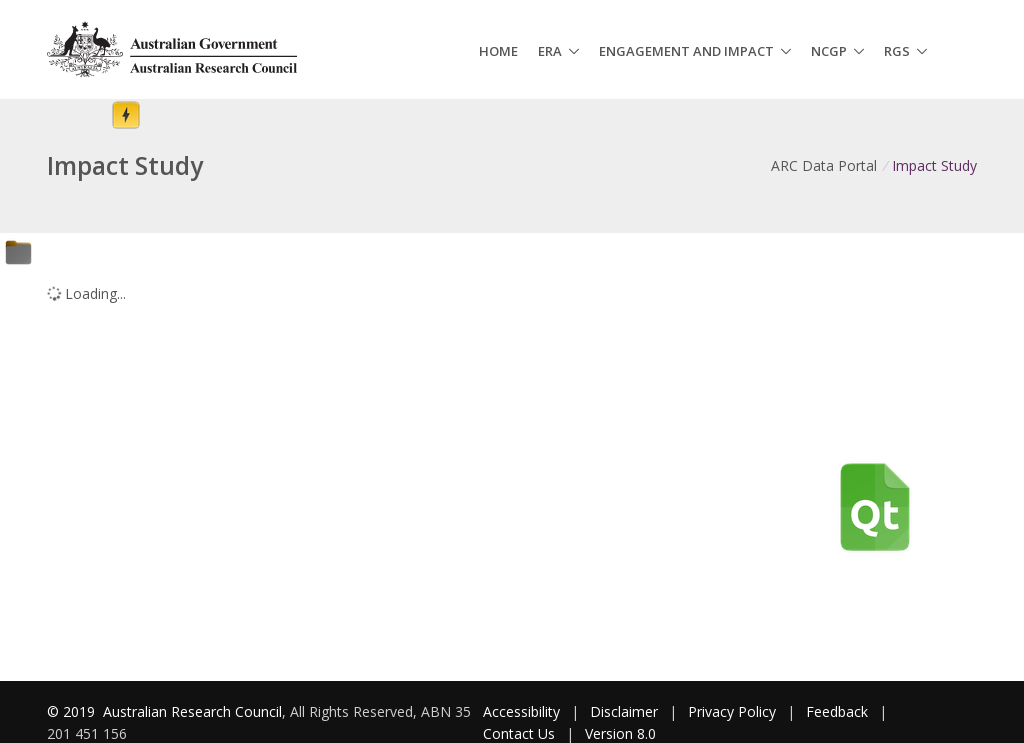 Image resolution: width=1024 pixels, height=743 pixels. What do you see at coordinates (18, 252) in the screenshot?
I see `open folder to view contents` at bounding box center [18, 252].